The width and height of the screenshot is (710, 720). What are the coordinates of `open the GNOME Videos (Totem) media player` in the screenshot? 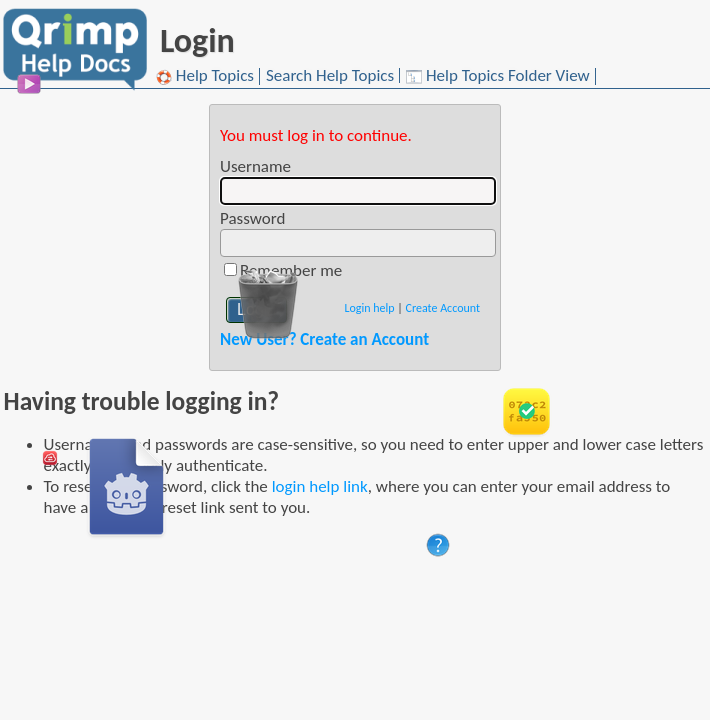 It's located at (29, 84).